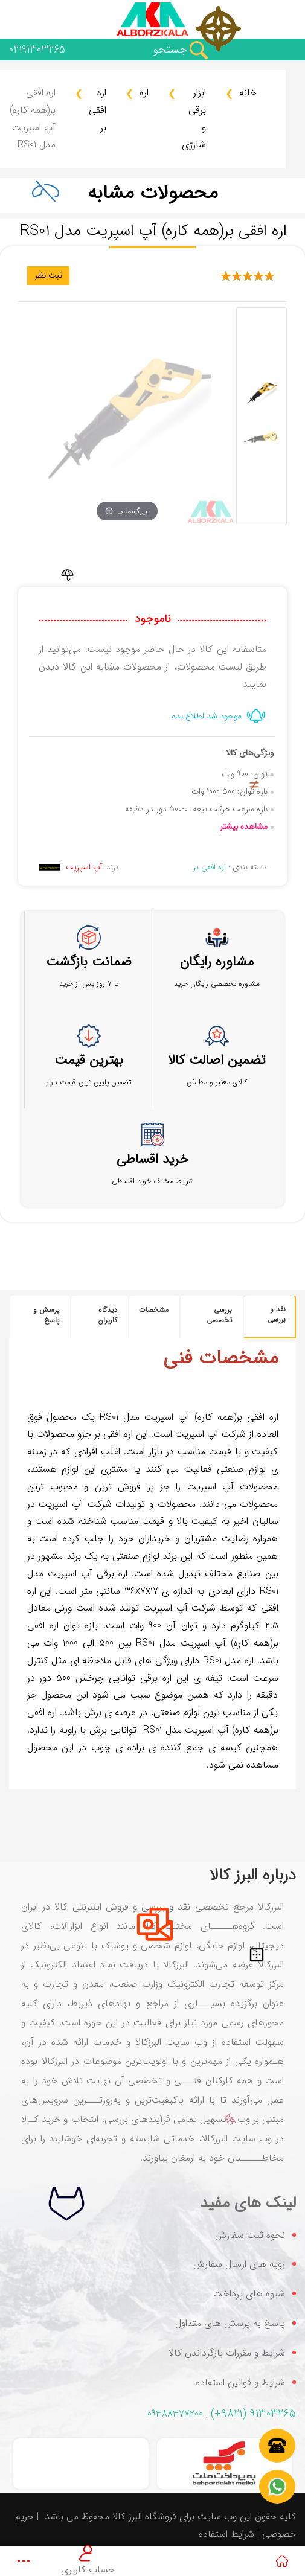  I want to click on apply outer border to selected cells, so click(257, 1955).